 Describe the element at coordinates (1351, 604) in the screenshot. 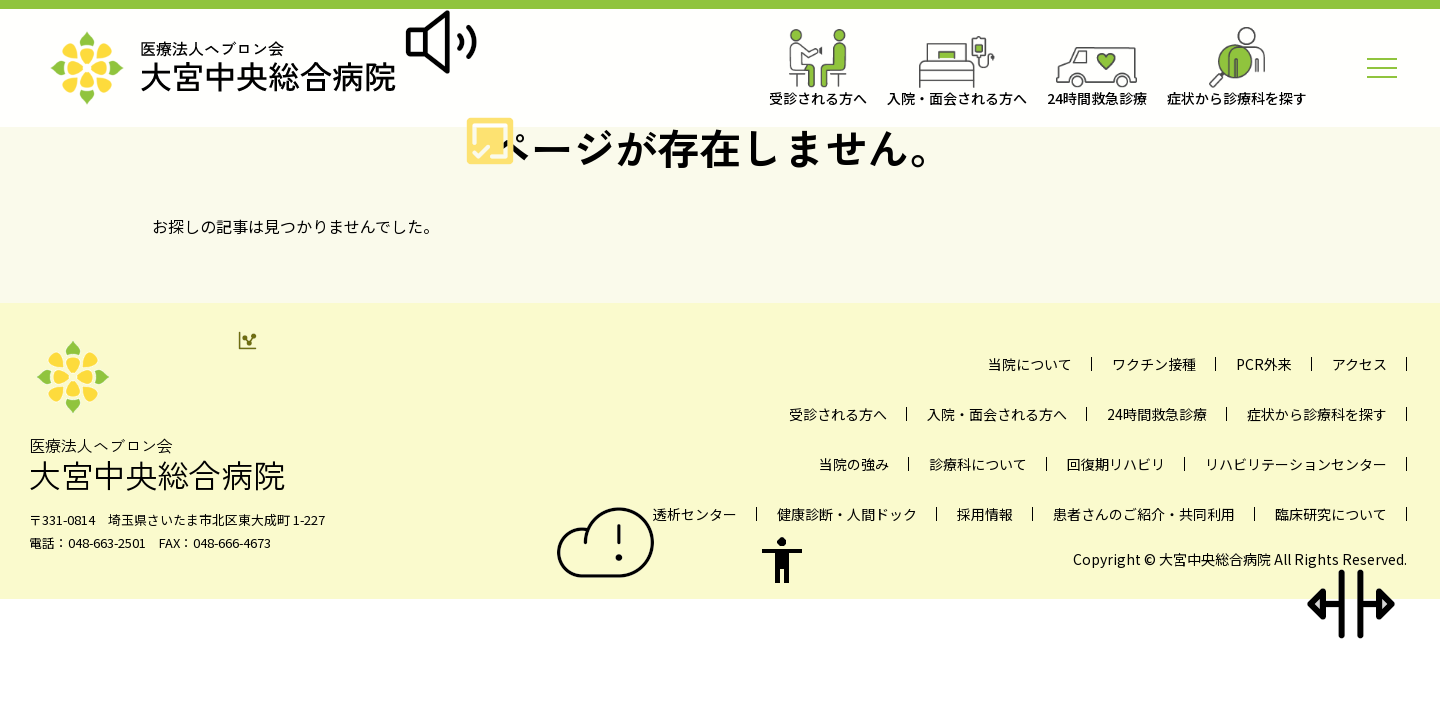

I see `split view horizontally` at that location.